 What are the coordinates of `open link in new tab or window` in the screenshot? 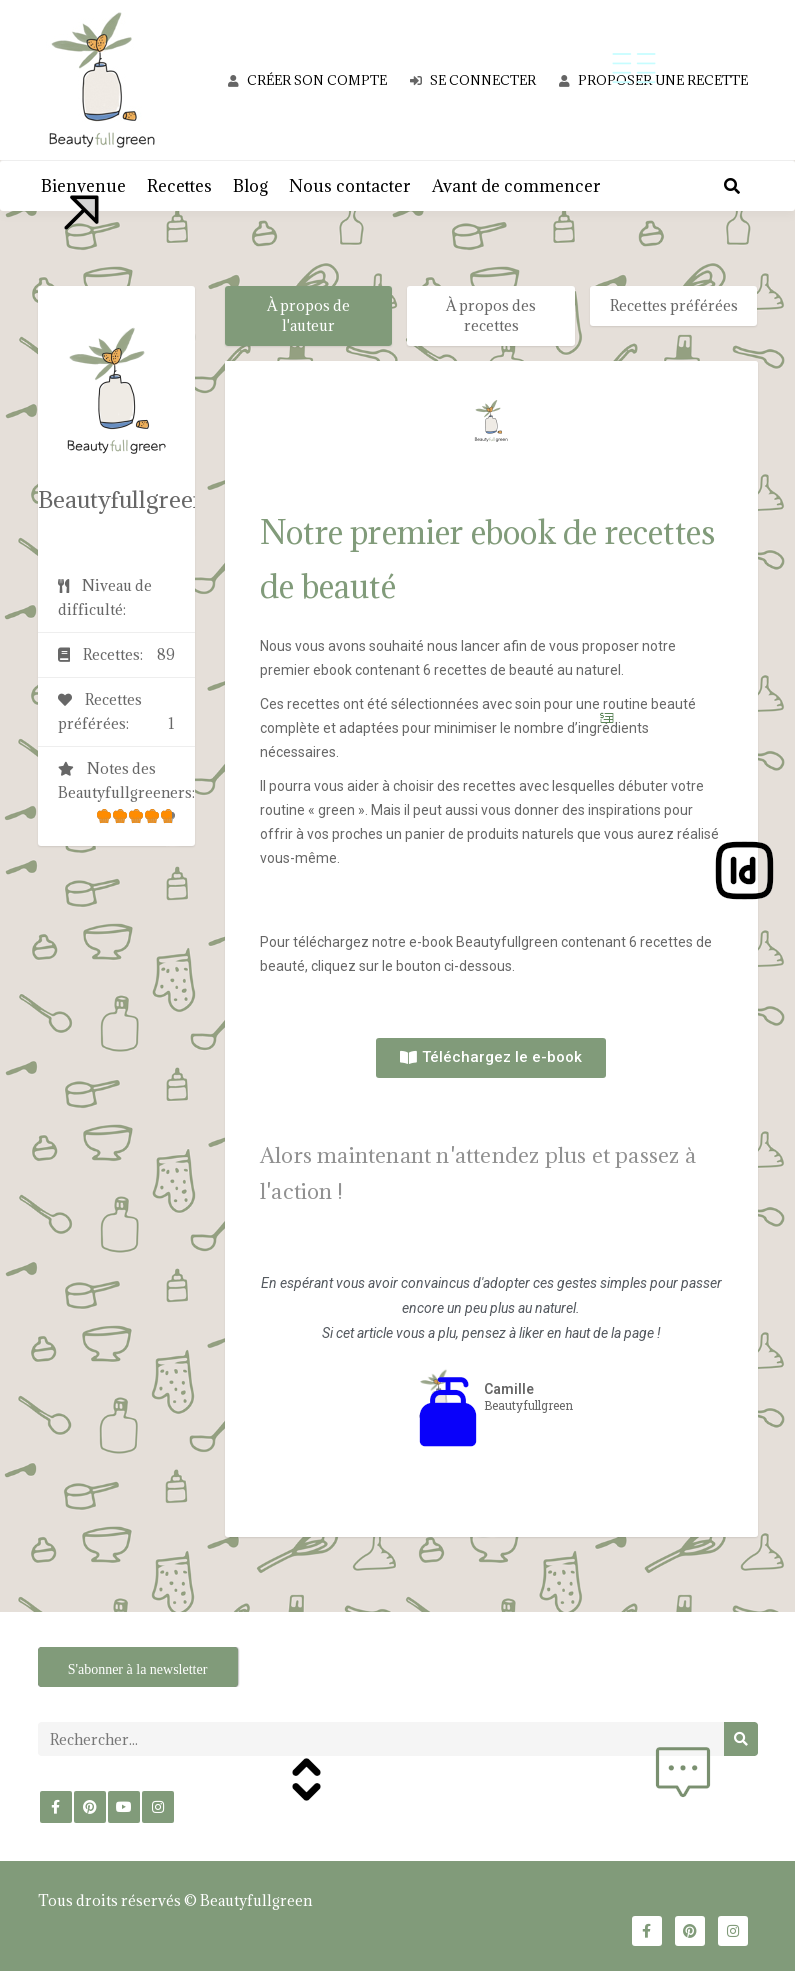 It's located at (81, 212).